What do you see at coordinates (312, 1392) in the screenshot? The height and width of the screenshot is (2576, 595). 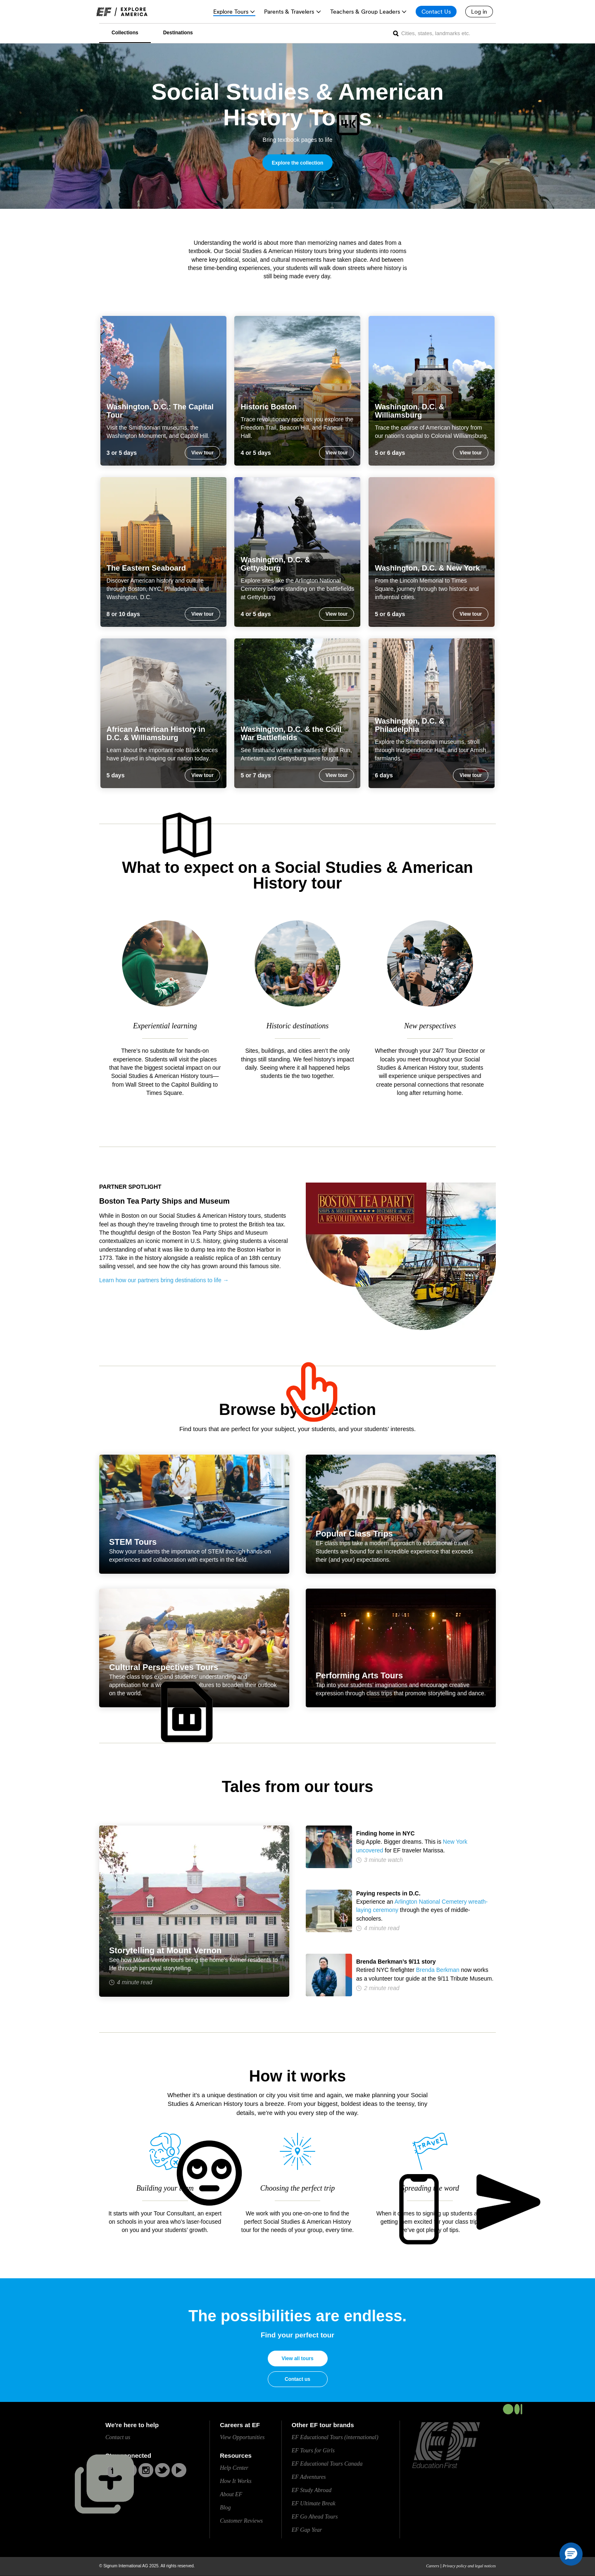 I see `tap or click to interact with an element` at bounding box center [312, 1392].